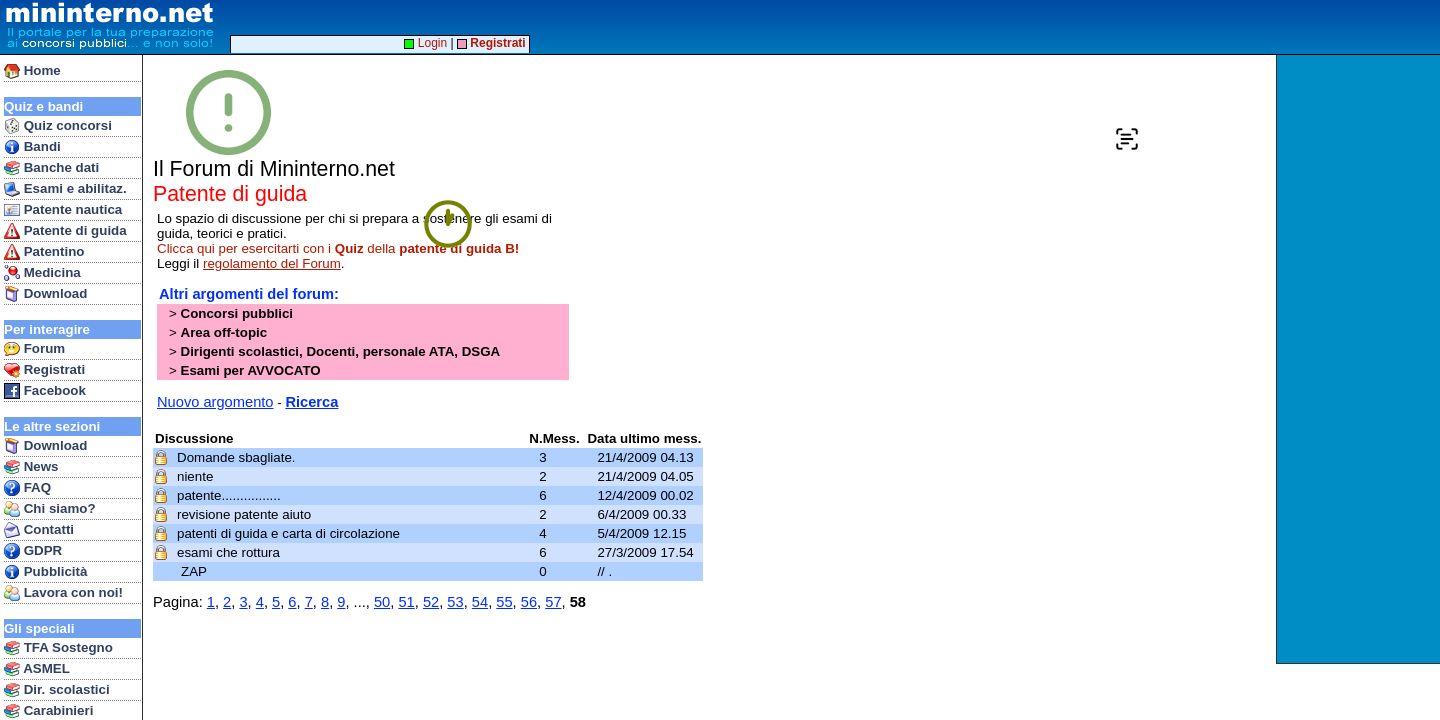  Describe the element at coordinates (228, 112) in the screenshot. I see `indicates a warning or alert status` at that location.